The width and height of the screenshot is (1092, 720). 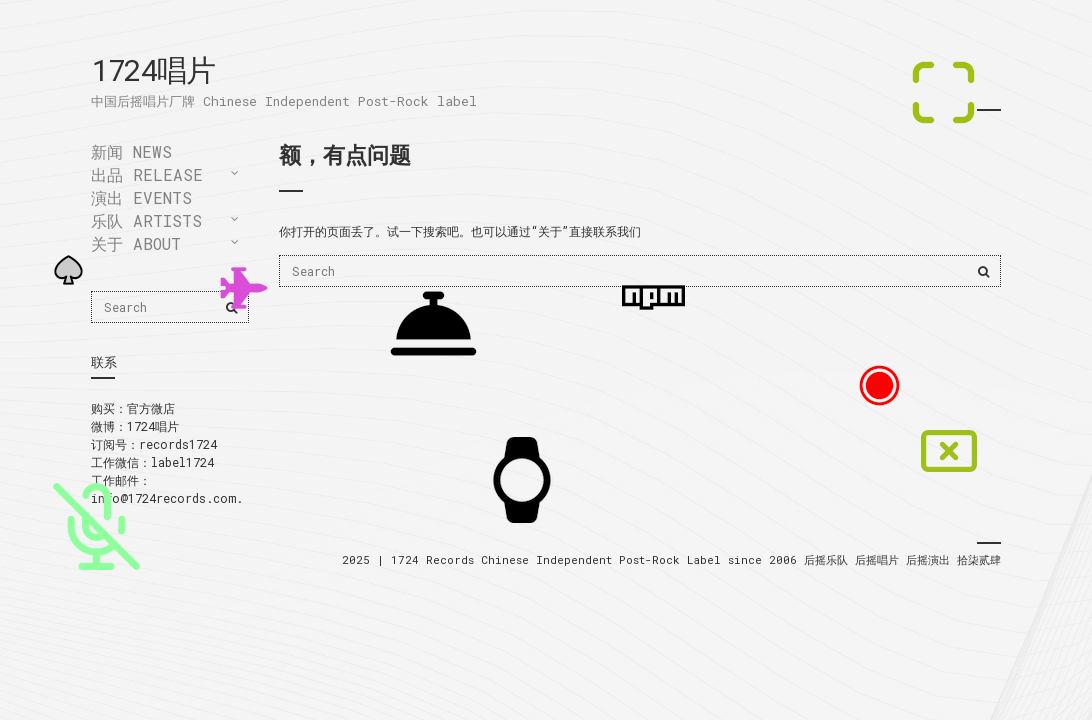 I want to click on playing cards or card game feature, so click(x=68, y=270).